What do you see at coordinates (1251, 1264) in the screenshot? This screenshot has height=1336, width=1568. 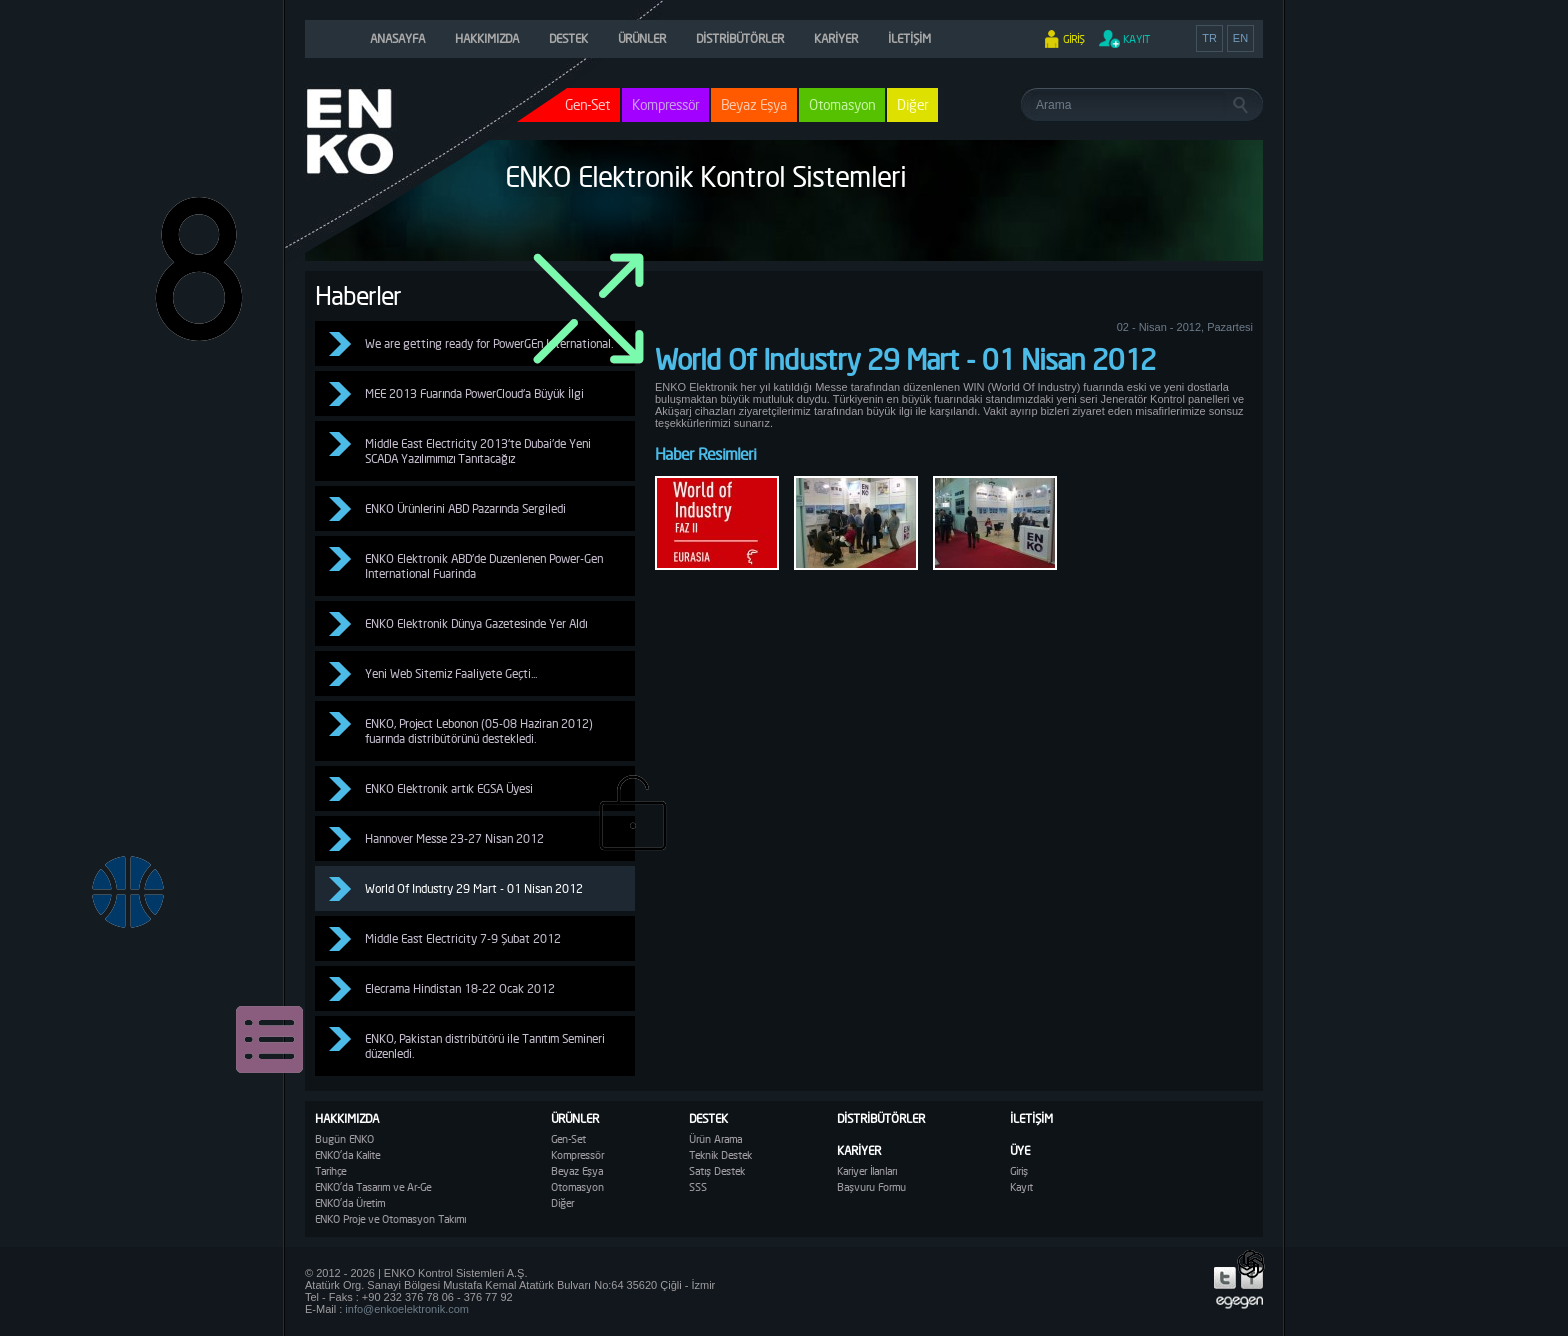 I see `access OpenAI services or ChatGPT` at bounding box center [1251, 1264].